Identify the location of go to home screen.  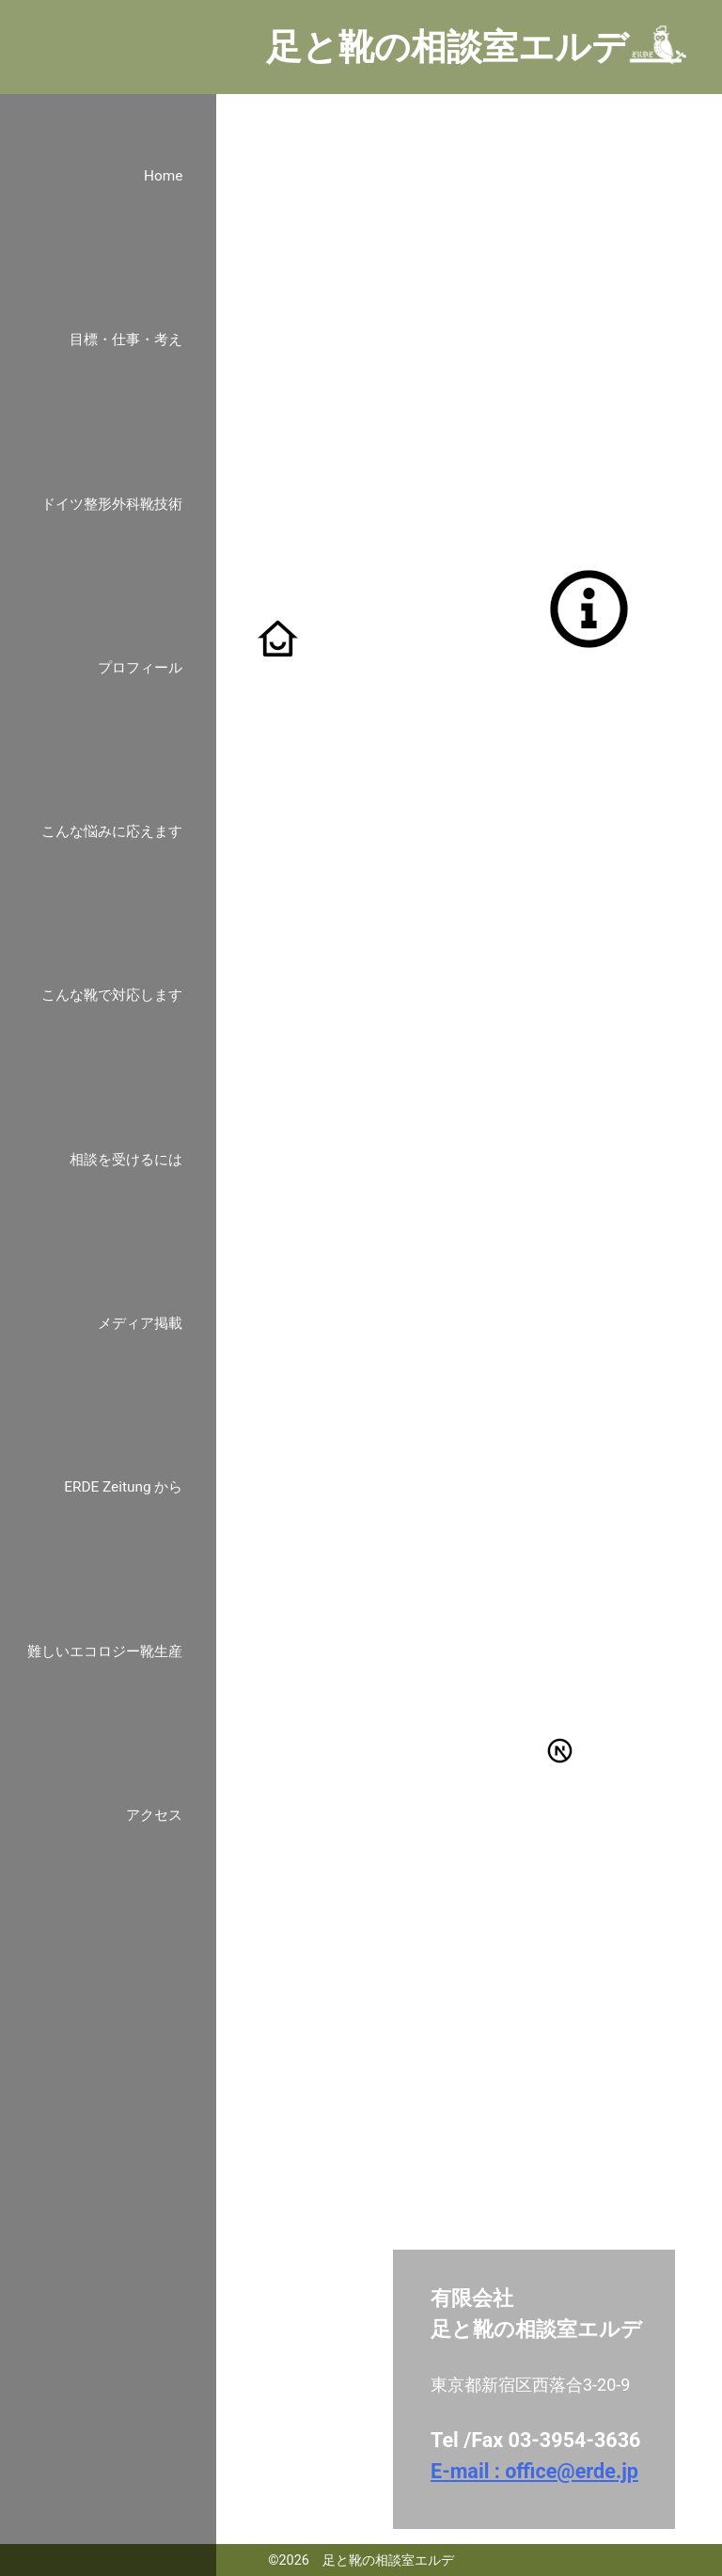
(277, 640).